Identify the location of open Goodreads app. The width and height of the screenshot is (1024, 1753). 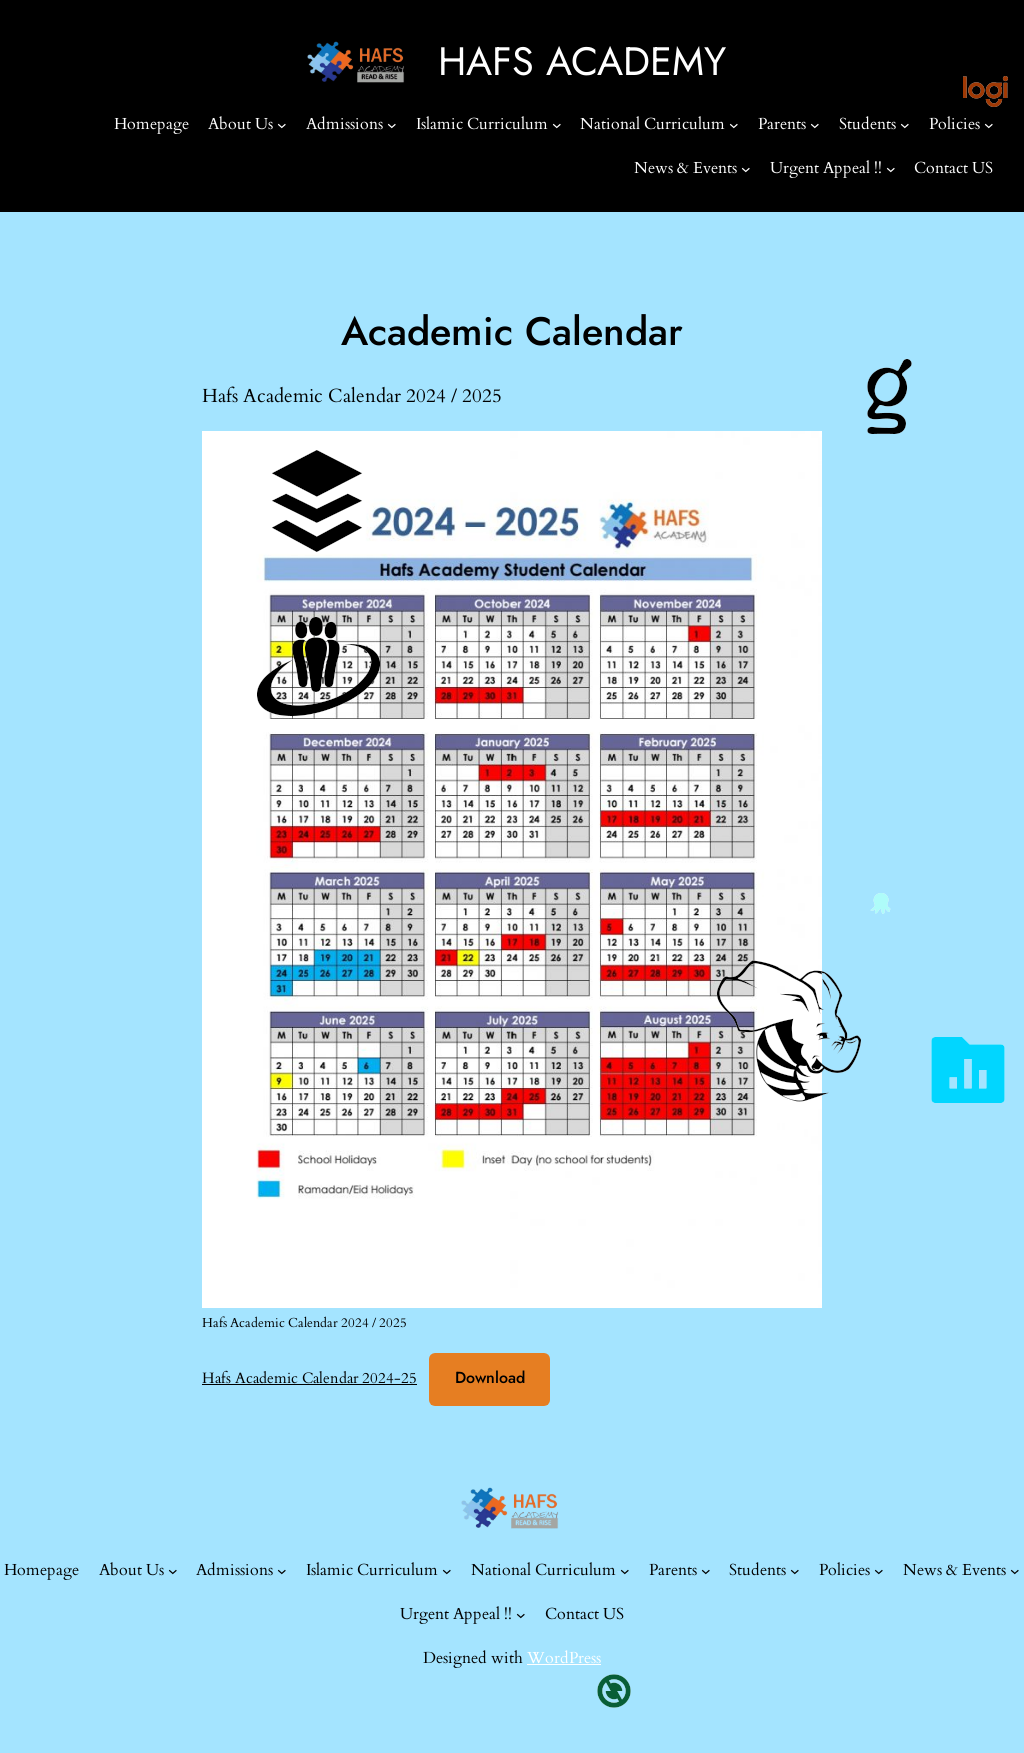
(889, 396).